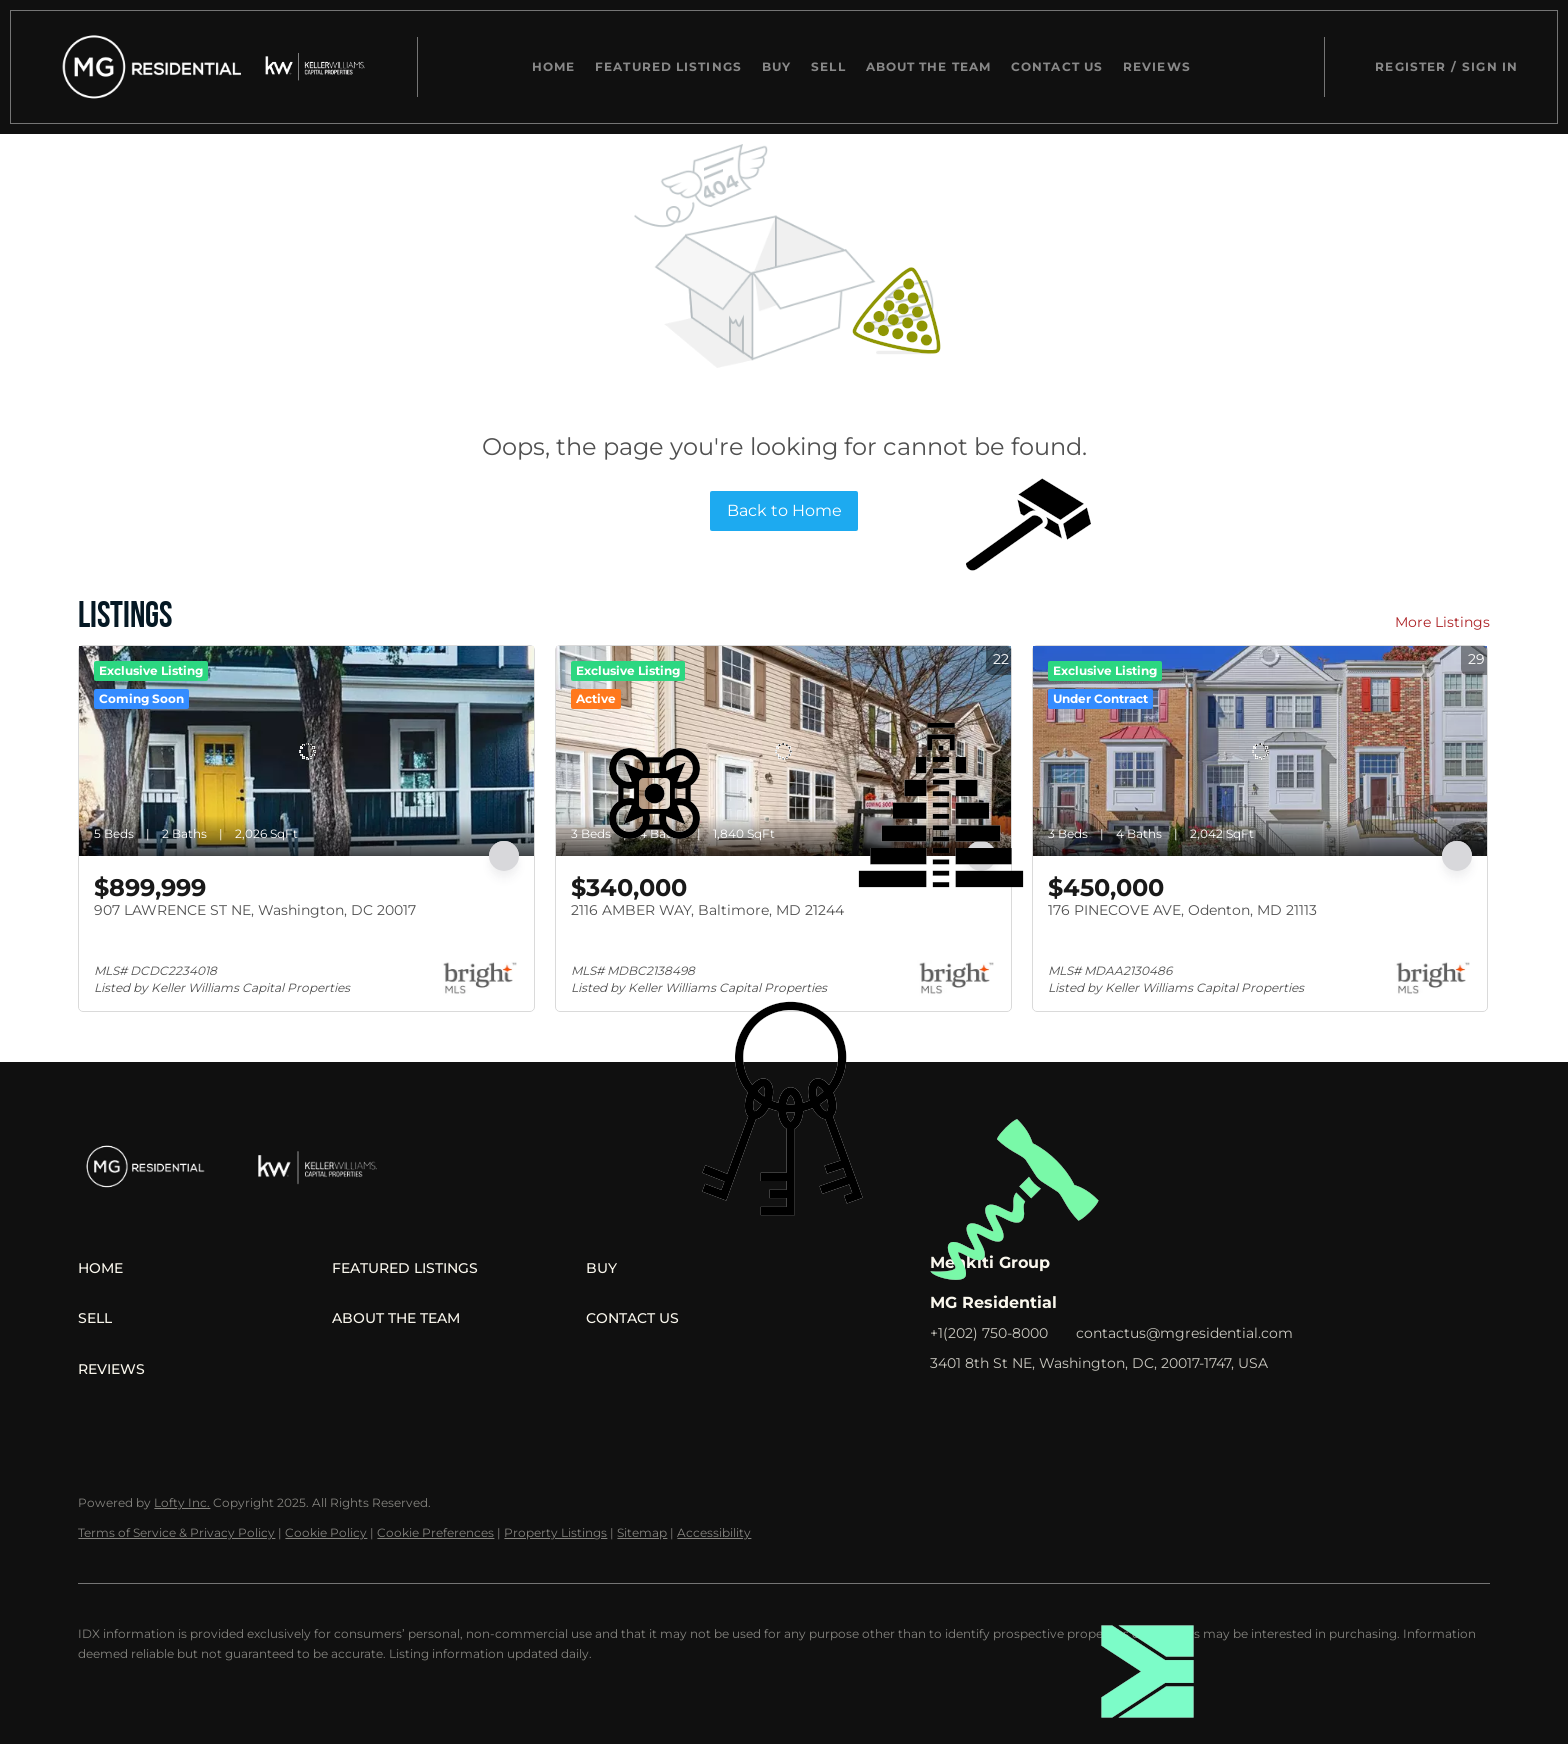 The width and height of the screenshot is (1568, 1744). Describe the element at coordinates (1014, 1199) in the screenshot. I see `wine or beverage tool in a kitchen app` at that location.